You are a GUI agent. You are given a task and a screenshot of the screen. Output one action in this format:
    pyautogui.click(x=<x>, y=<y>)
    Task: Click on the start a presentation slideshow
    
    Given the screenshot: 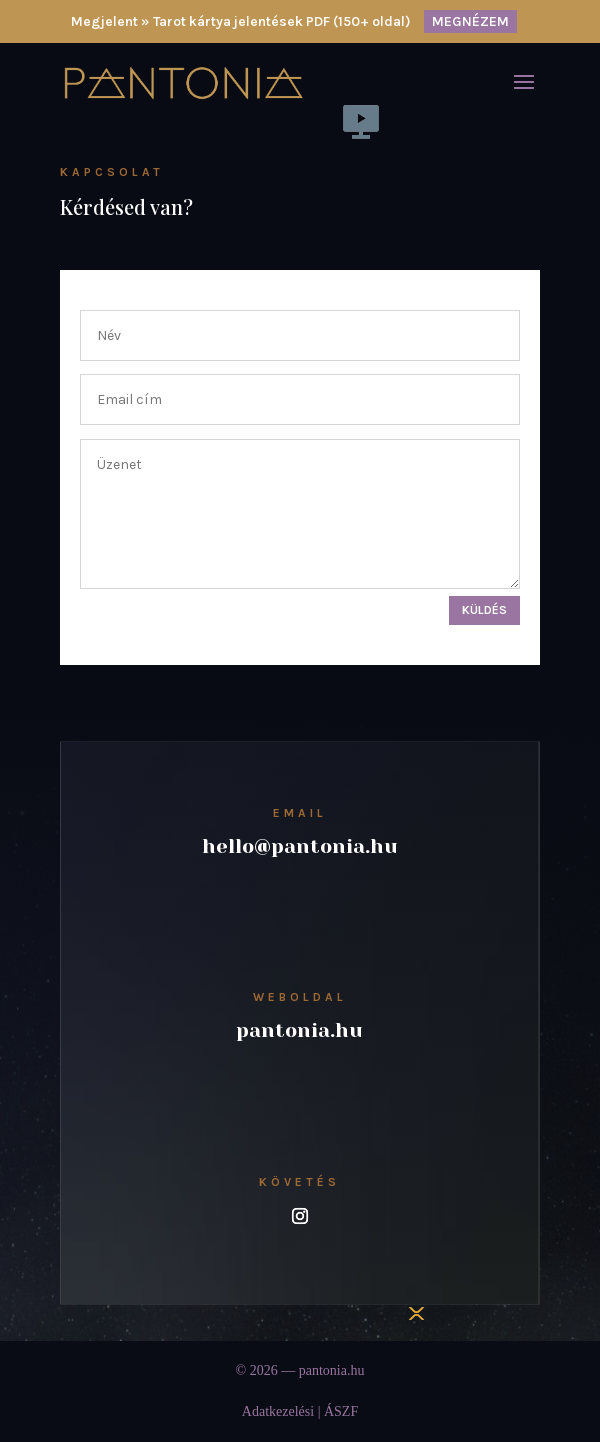 What is the action you would take?
    pyautogui.click(x=361, y=121)
    